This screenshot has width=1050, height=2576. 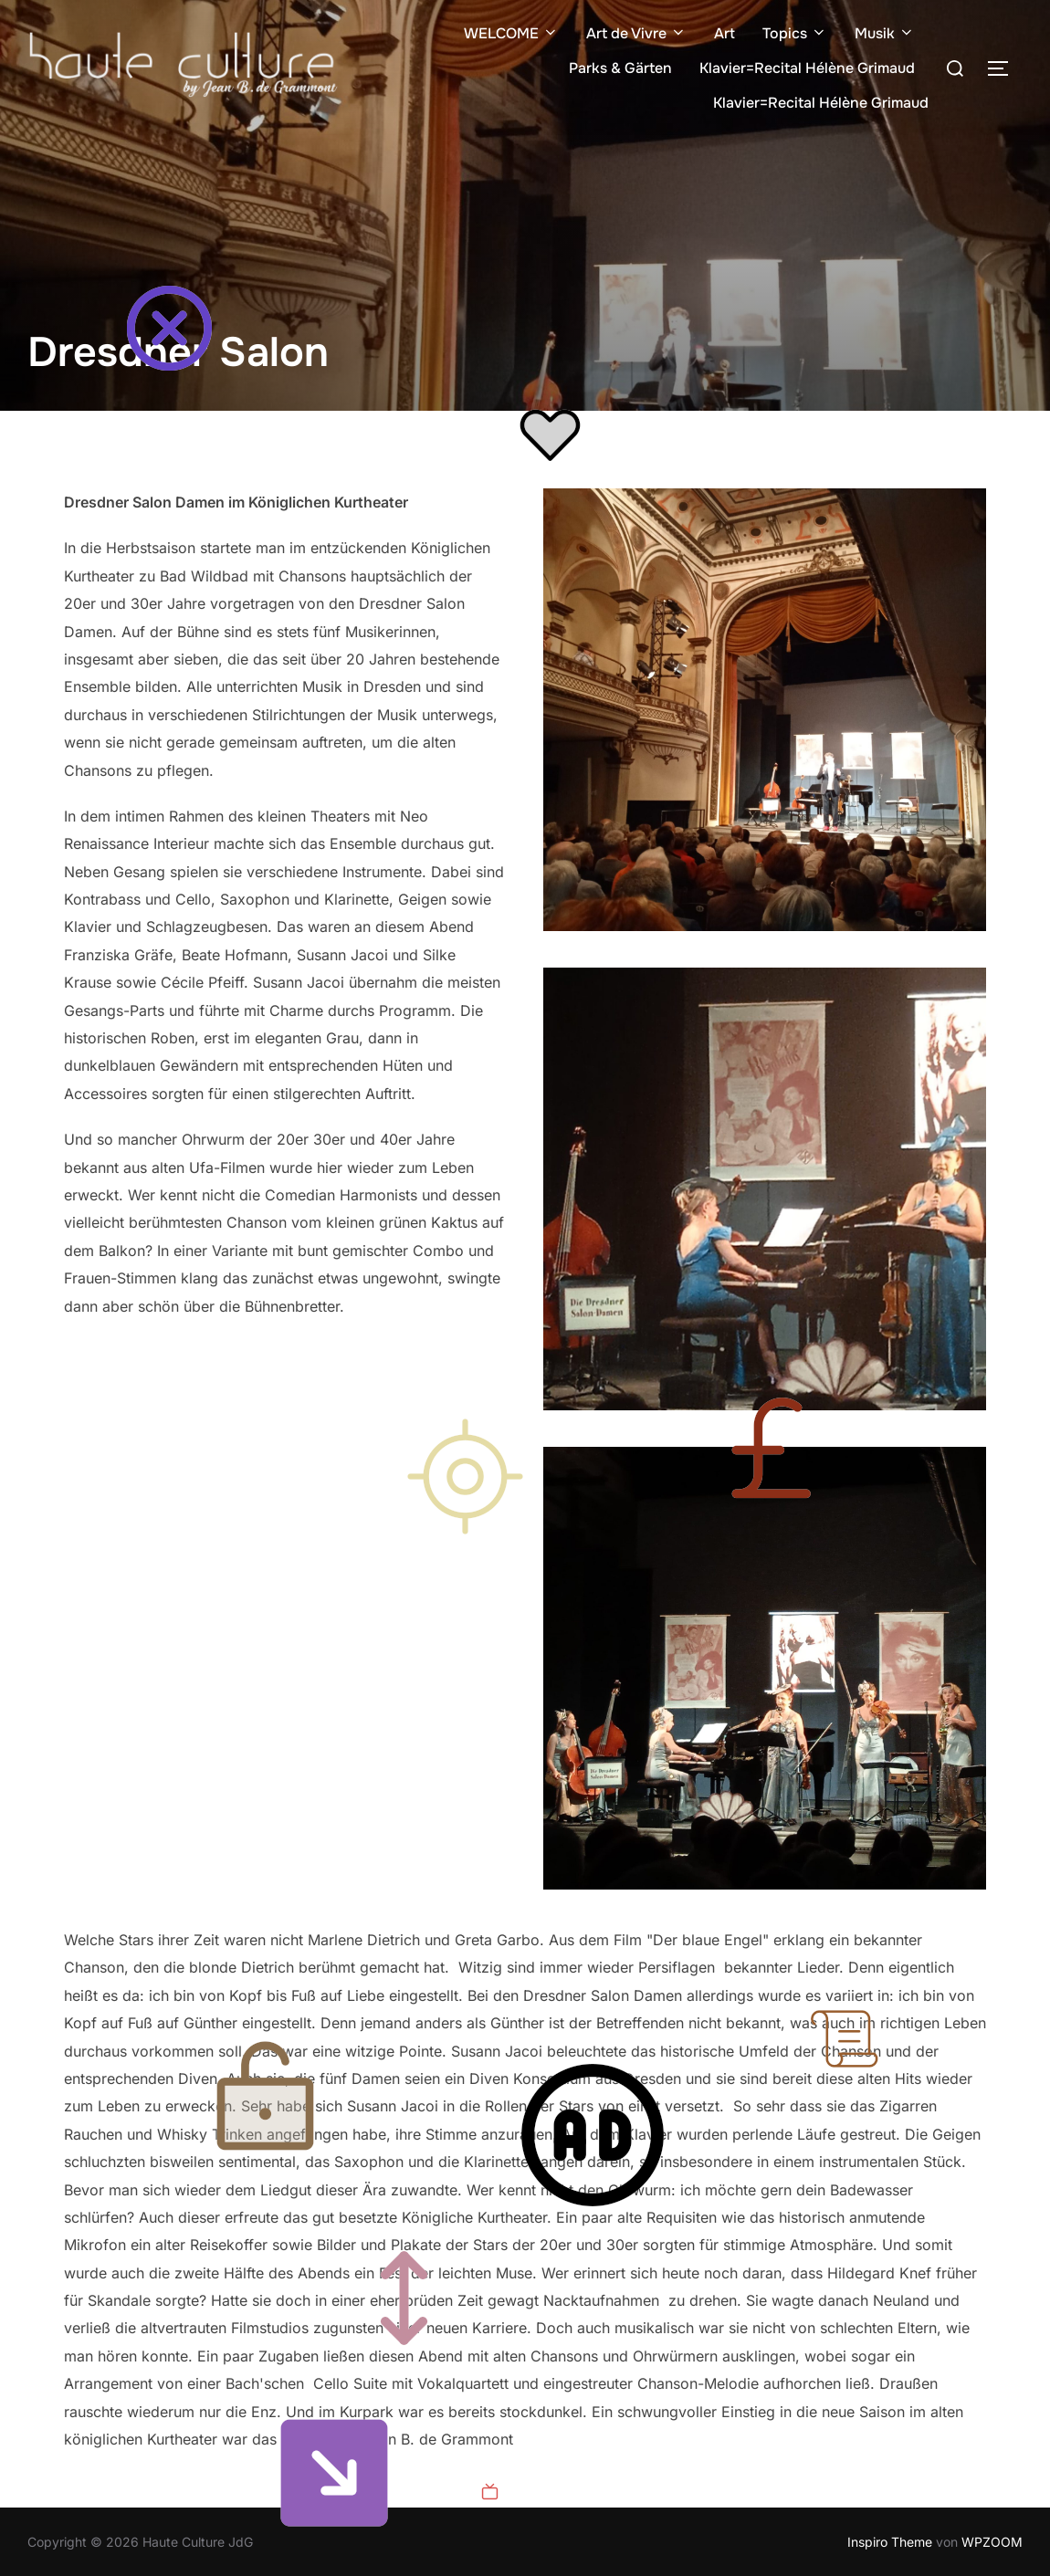 What do you see at coordinates (775, 1450) in the screenshot?
I see `indicates british pound sterling currency` at bounding box center [775, 1450].